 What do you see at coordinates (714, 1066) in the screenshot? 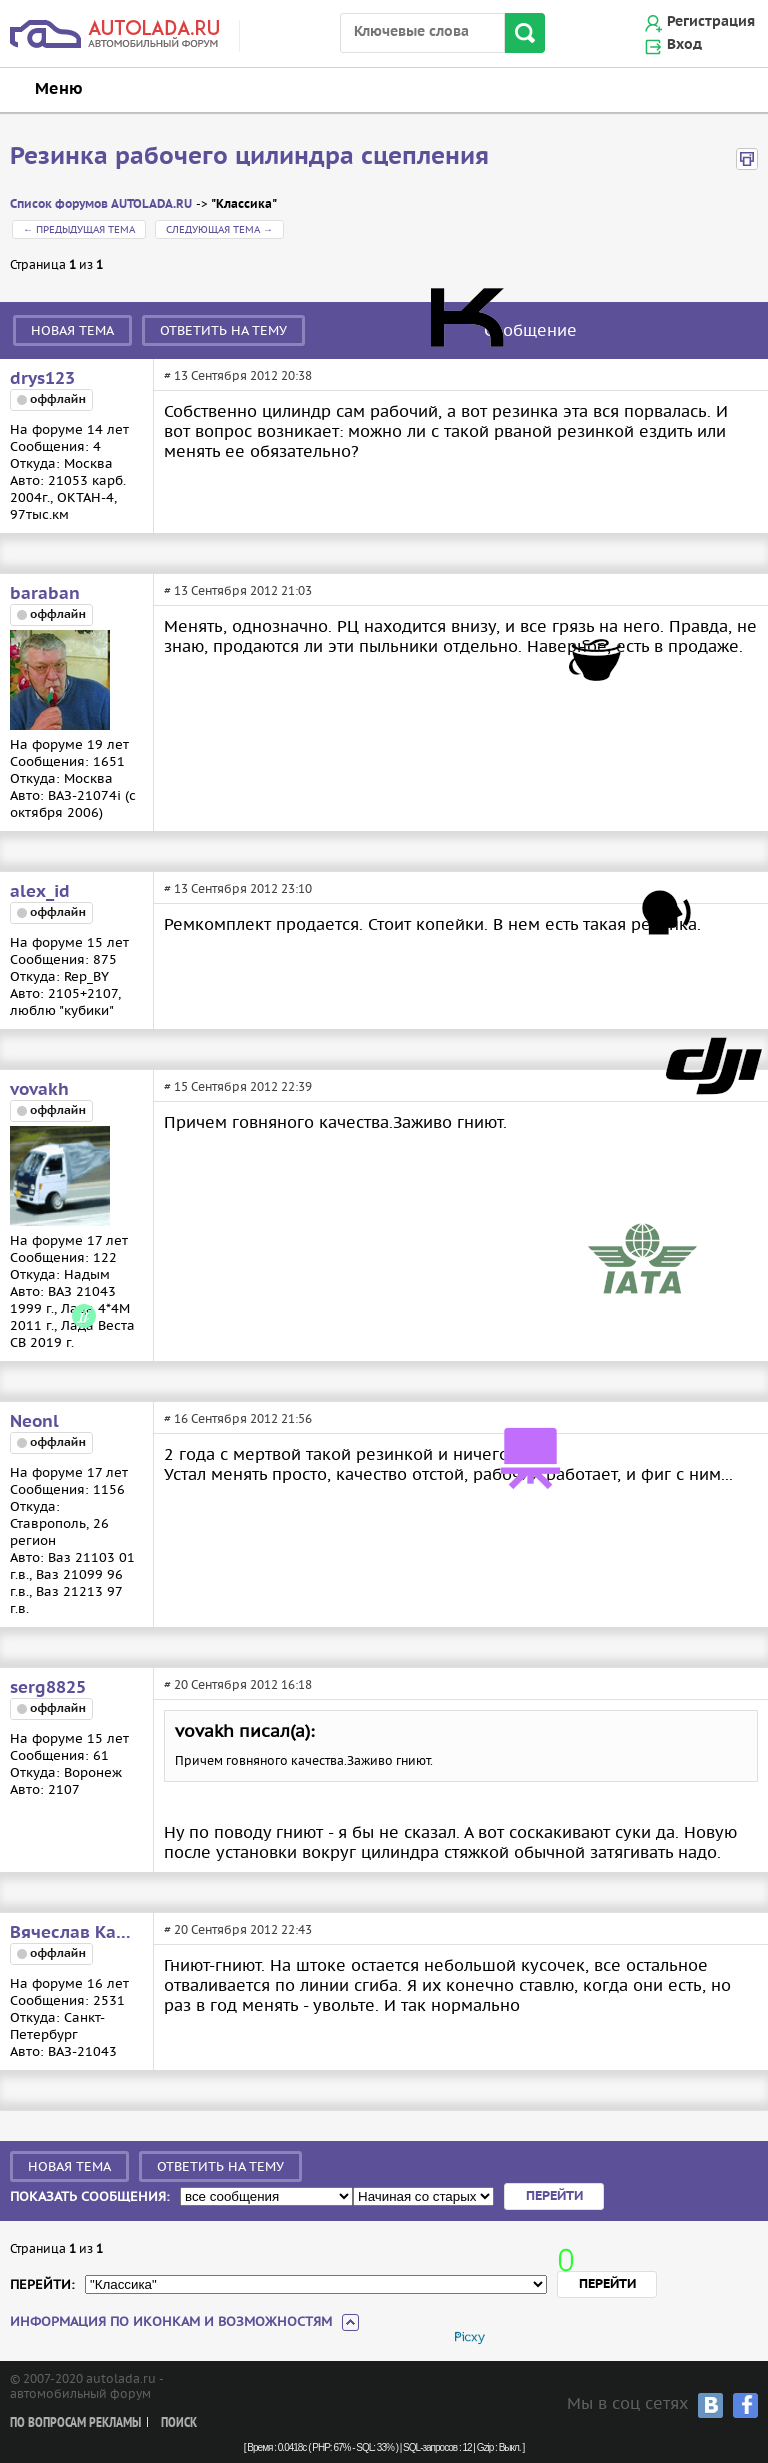
I see `DJI brand logo` at bounding box center [714, 1066].